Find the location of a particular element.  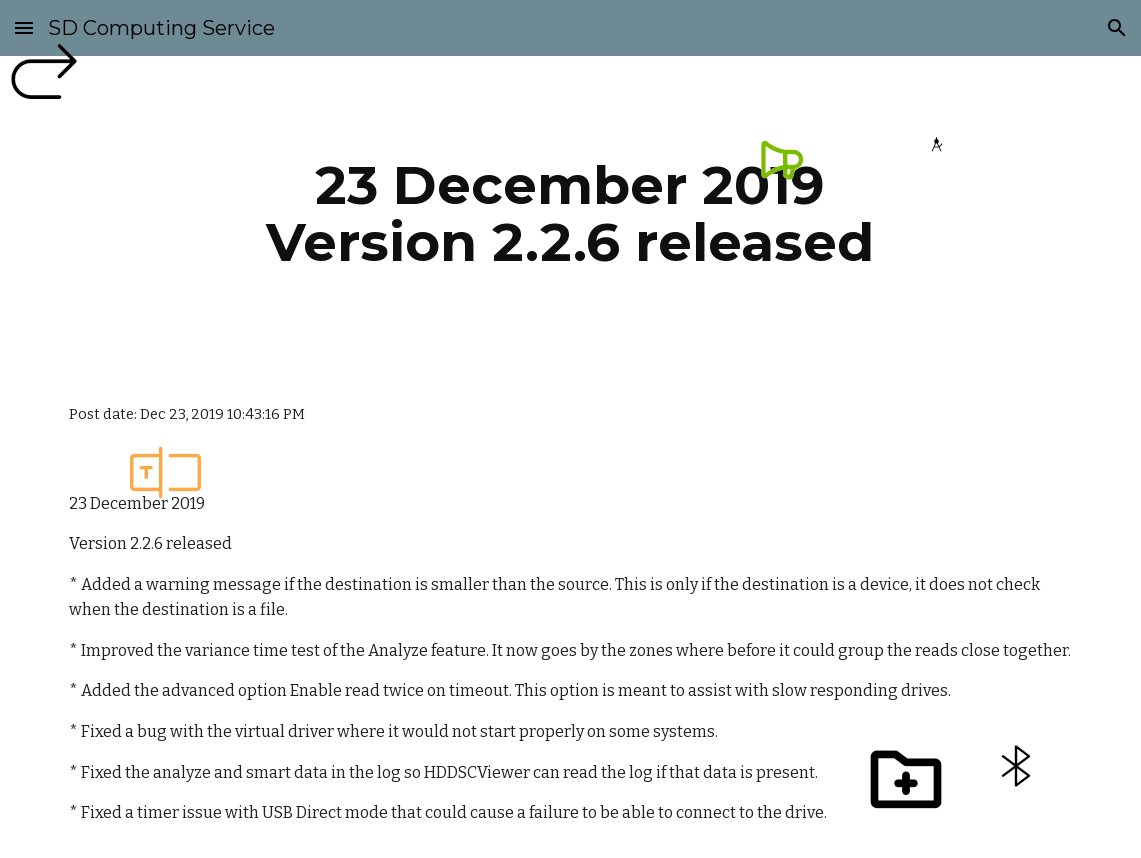

make an announcement or broadcast is located at coordinates (780, 161).